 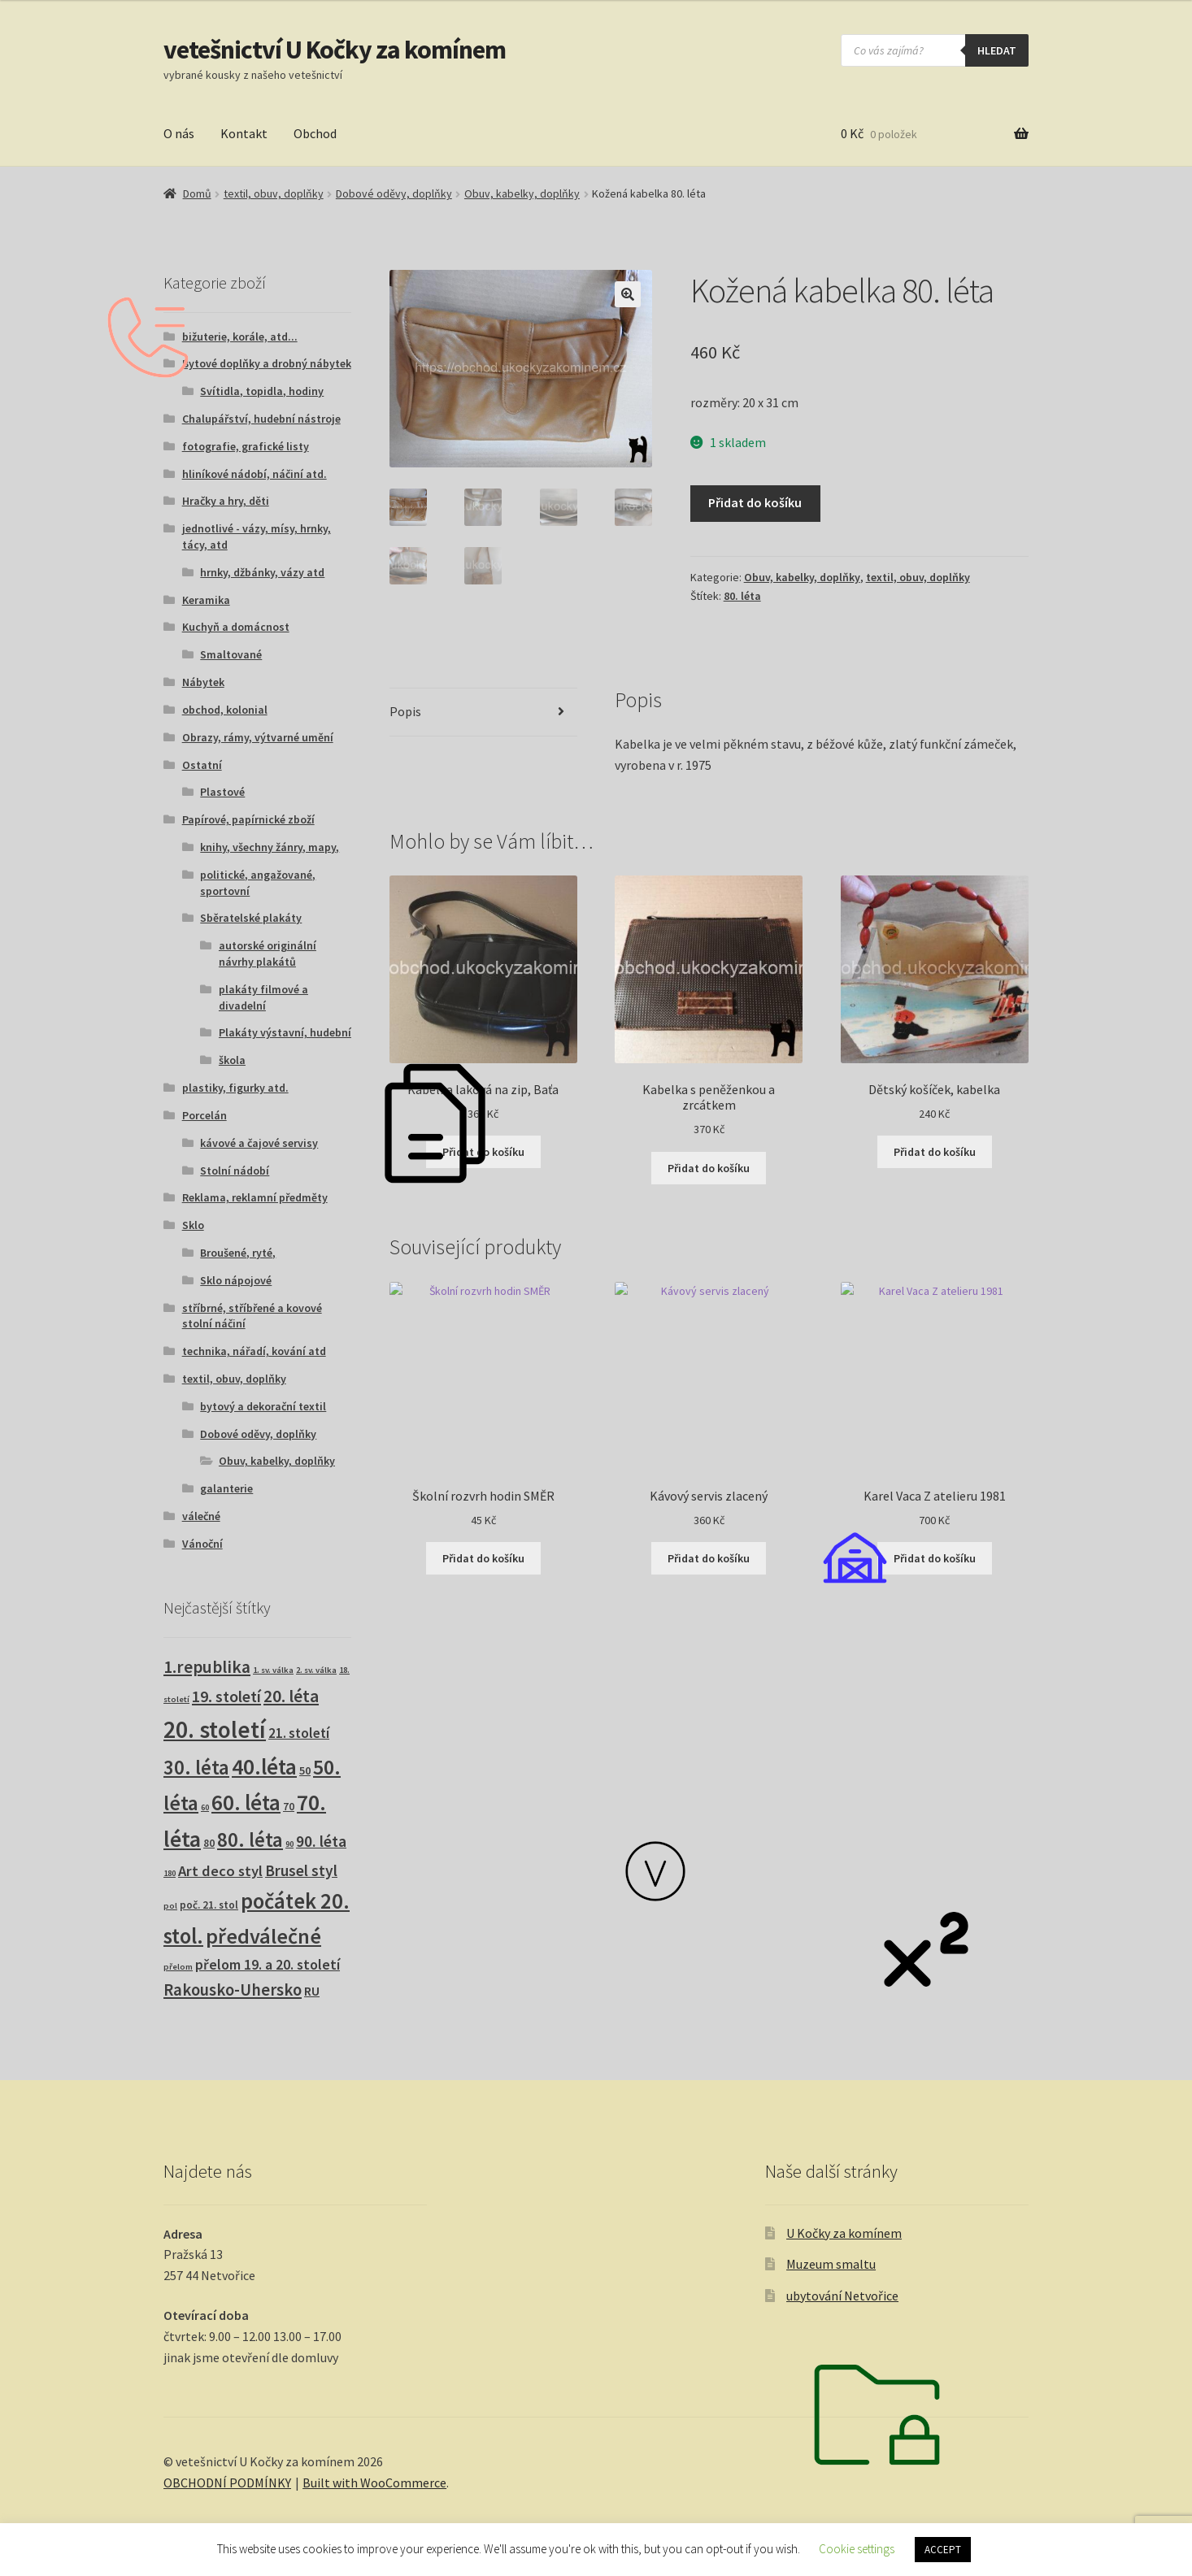 What do you see at coordinates (926, 1949) in the screenshot?
I see `format text as superscript` at bounding box center [926, 1949].